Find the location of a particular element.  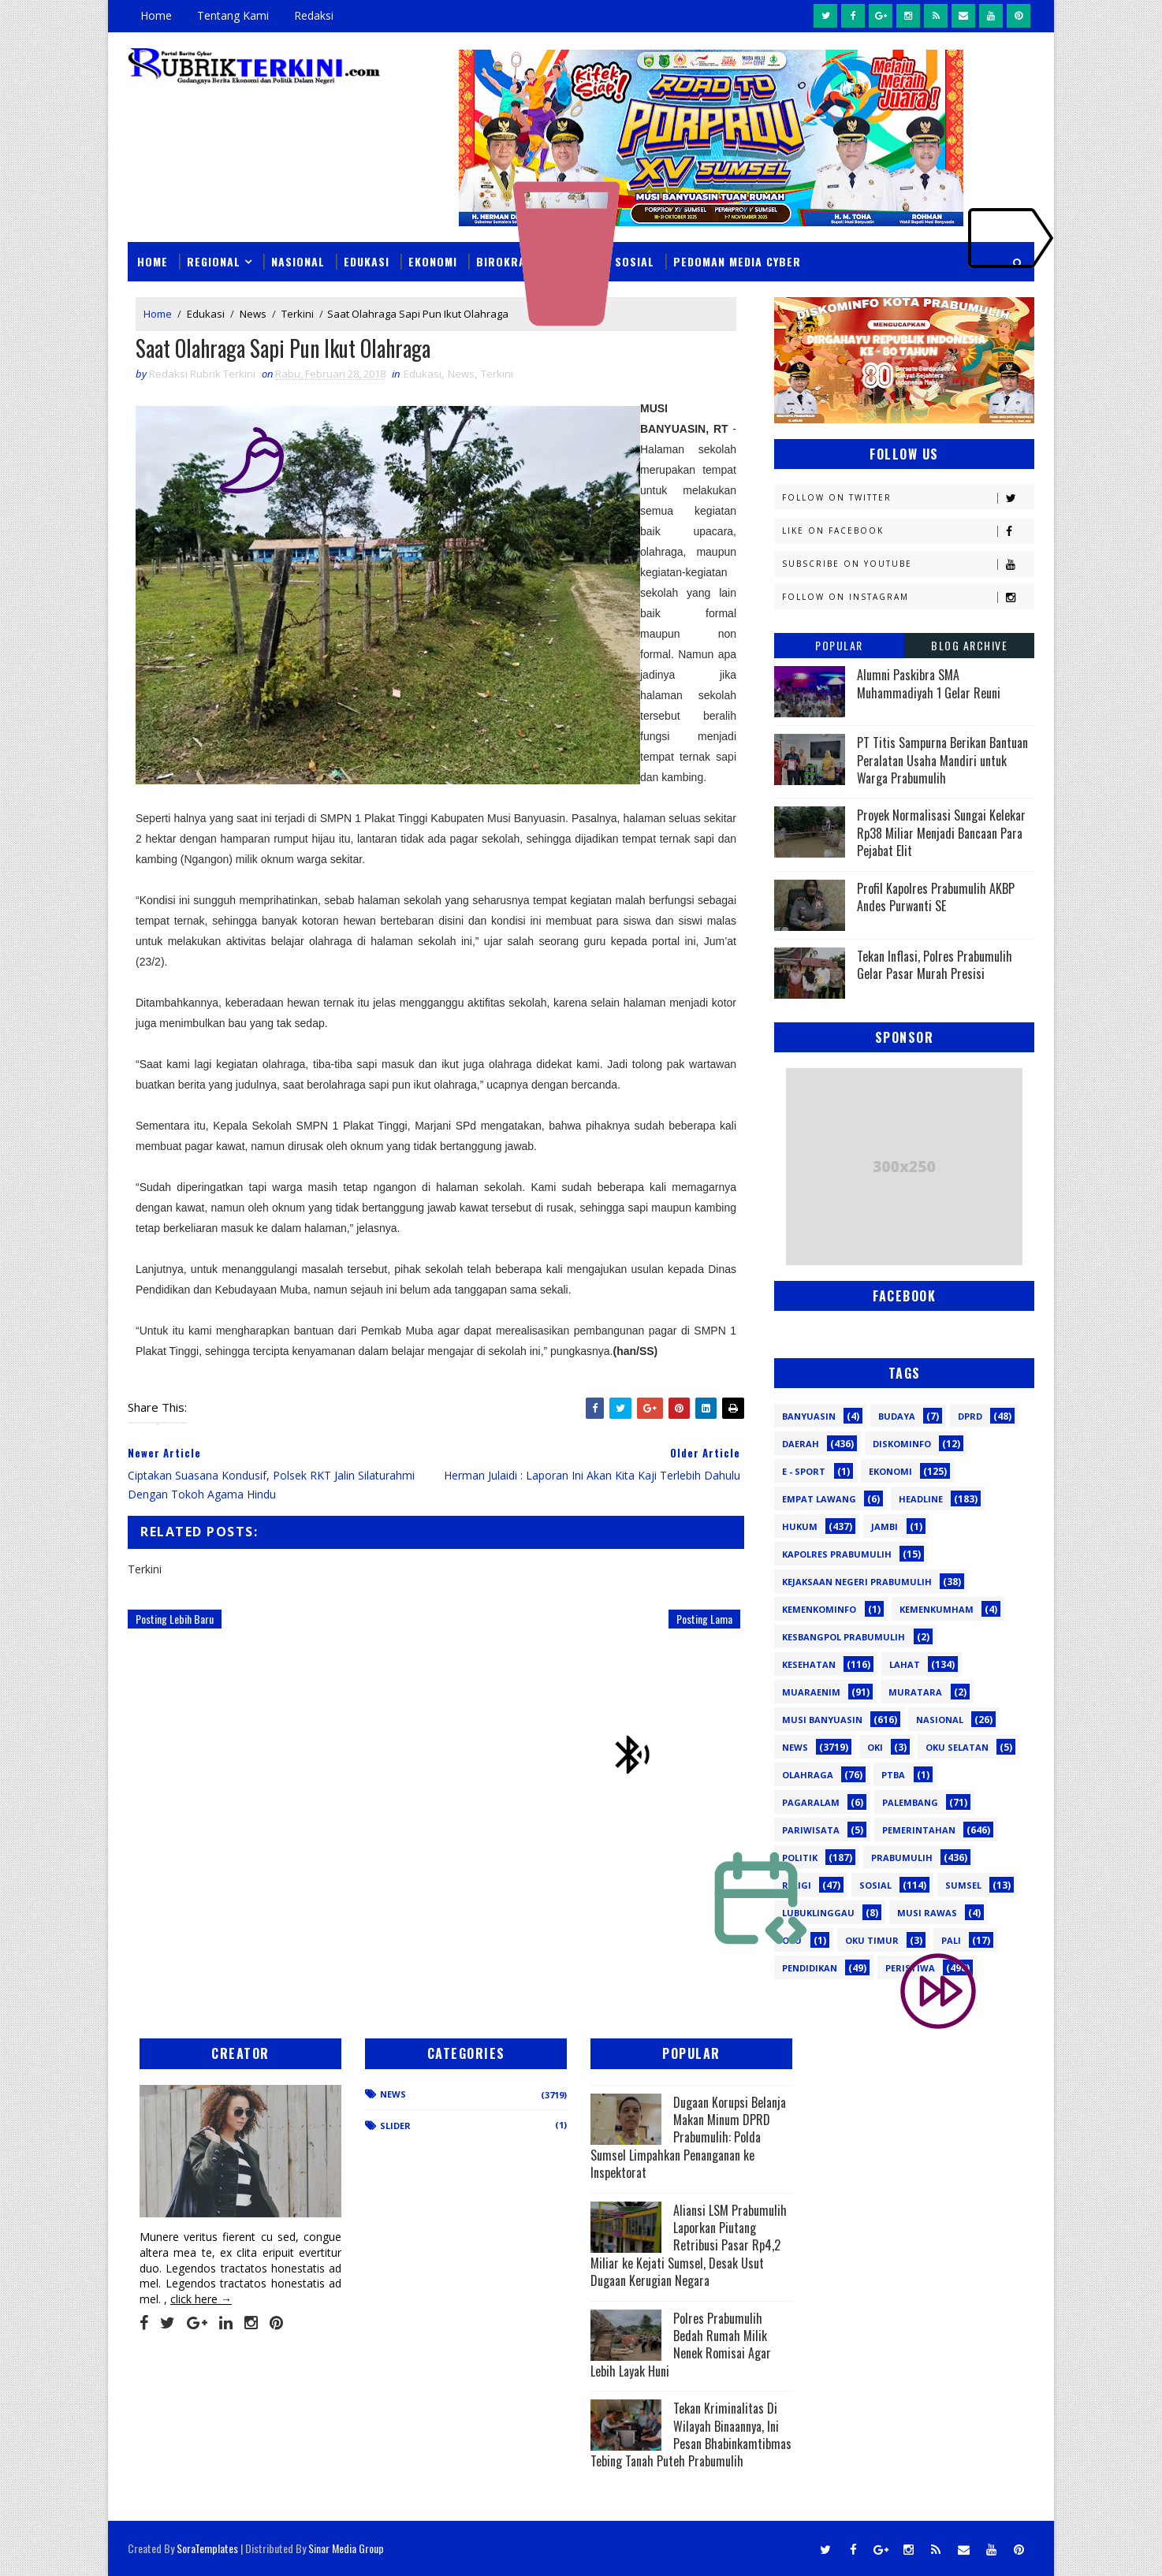

skip forward in media playback is located at coordinates (938, 1991).